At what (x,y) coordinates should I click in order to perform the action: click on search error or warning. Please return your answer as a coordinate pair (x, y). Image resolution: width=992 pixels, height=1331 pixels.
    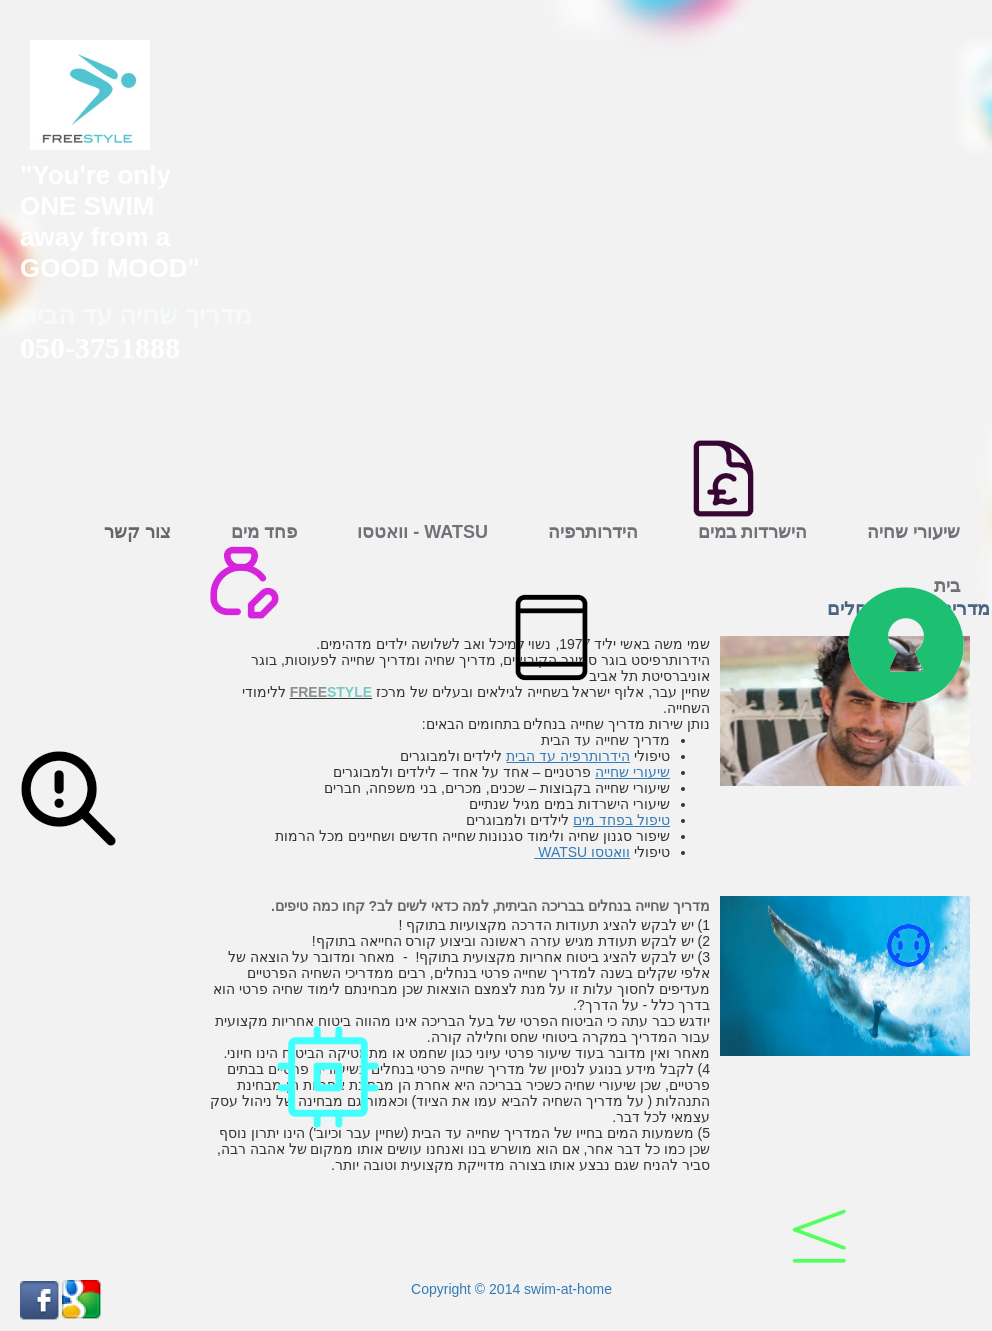
    Looking at the image, I should click on (68, 798).